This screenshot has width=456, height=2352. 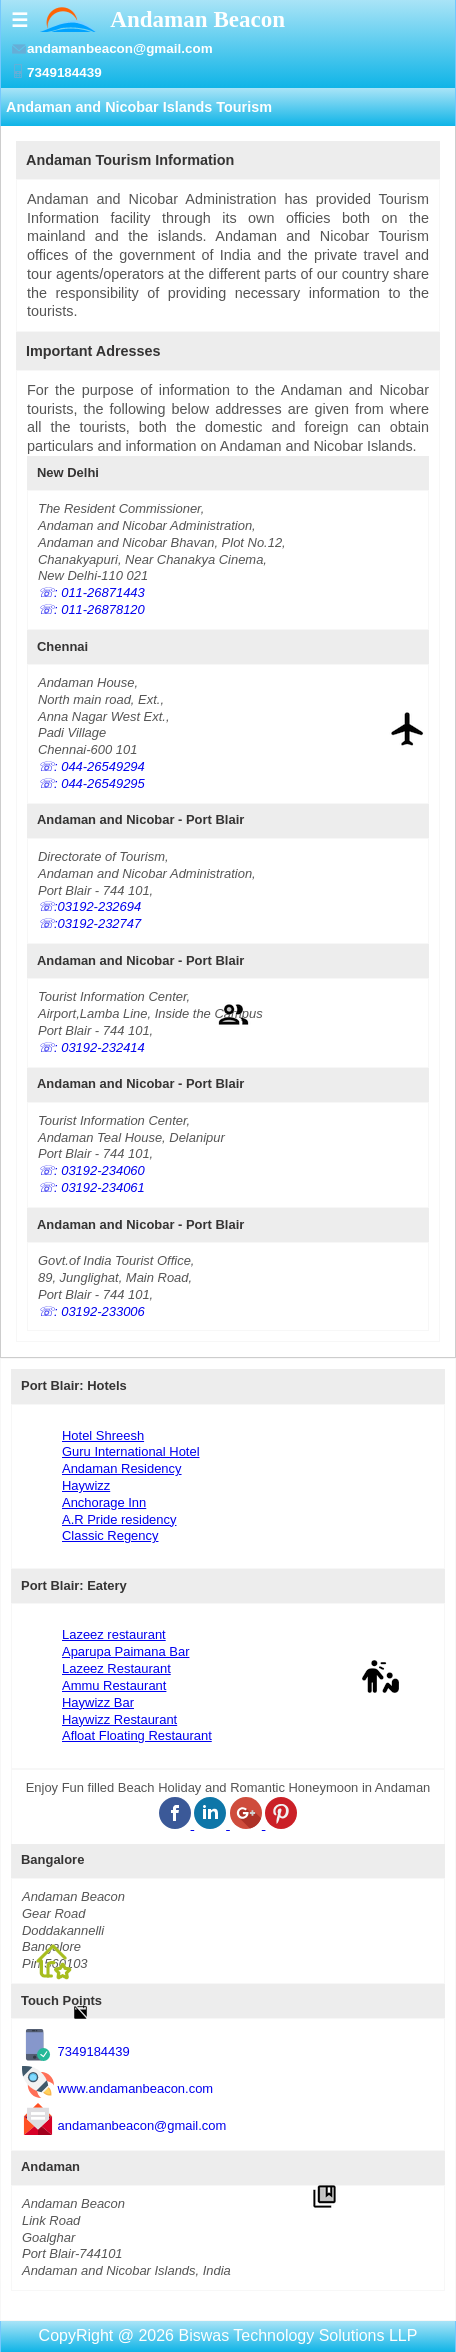 What do you see at coordinates (53, 1961) in the screenshot?
I see `mark a location as favorite` at bounding box center [53, 1961].